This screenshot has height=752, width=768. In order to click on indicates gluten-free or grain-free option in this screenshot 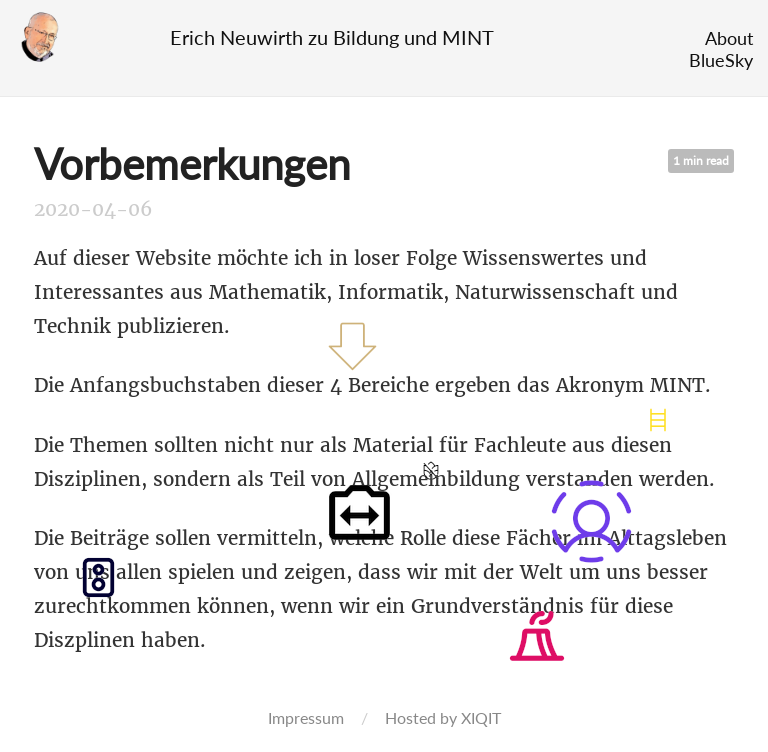, I will do `click(431, 471)`.